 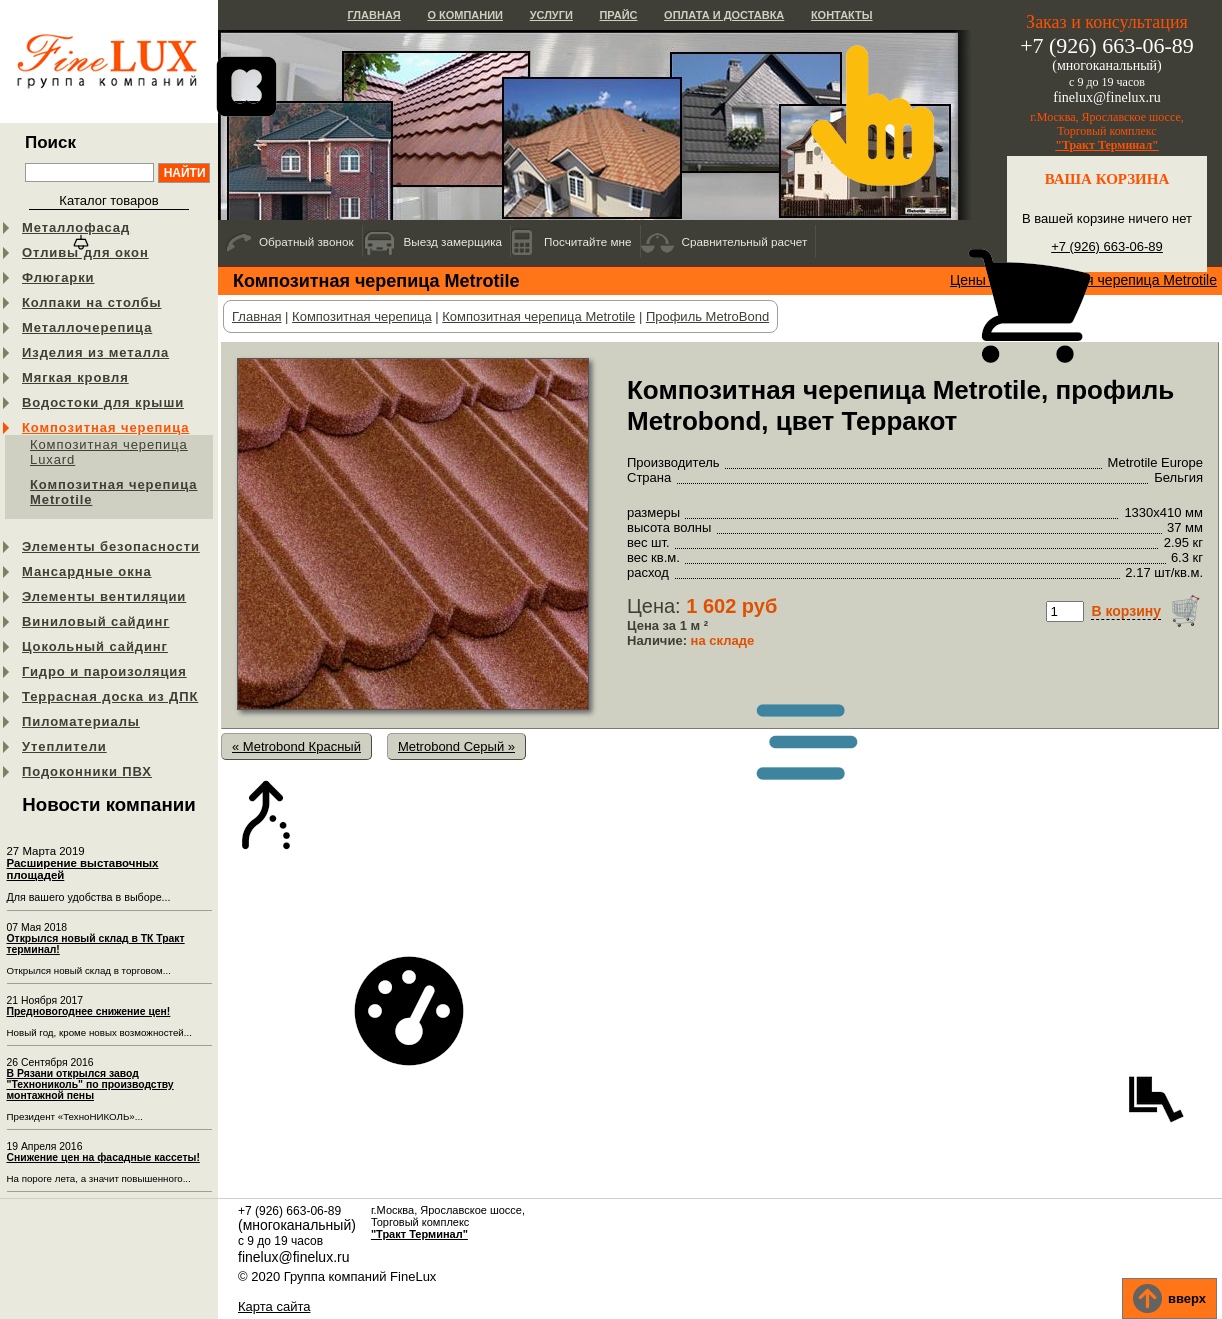 What do you see at coordinates (81, 243) in the screenshot?
I see `toggle ceiling light on or off` at bounding box center [81, 243].